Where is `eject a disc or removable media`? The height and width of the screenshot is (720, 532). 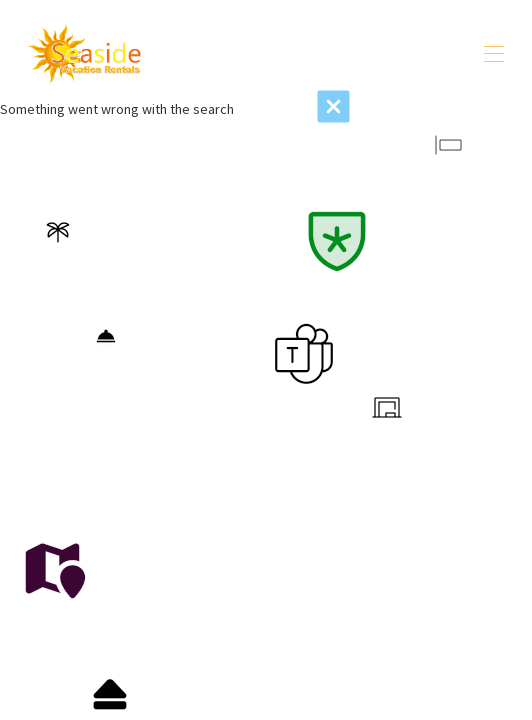
eject a disc or removable media is located at coordinates (110, 697).